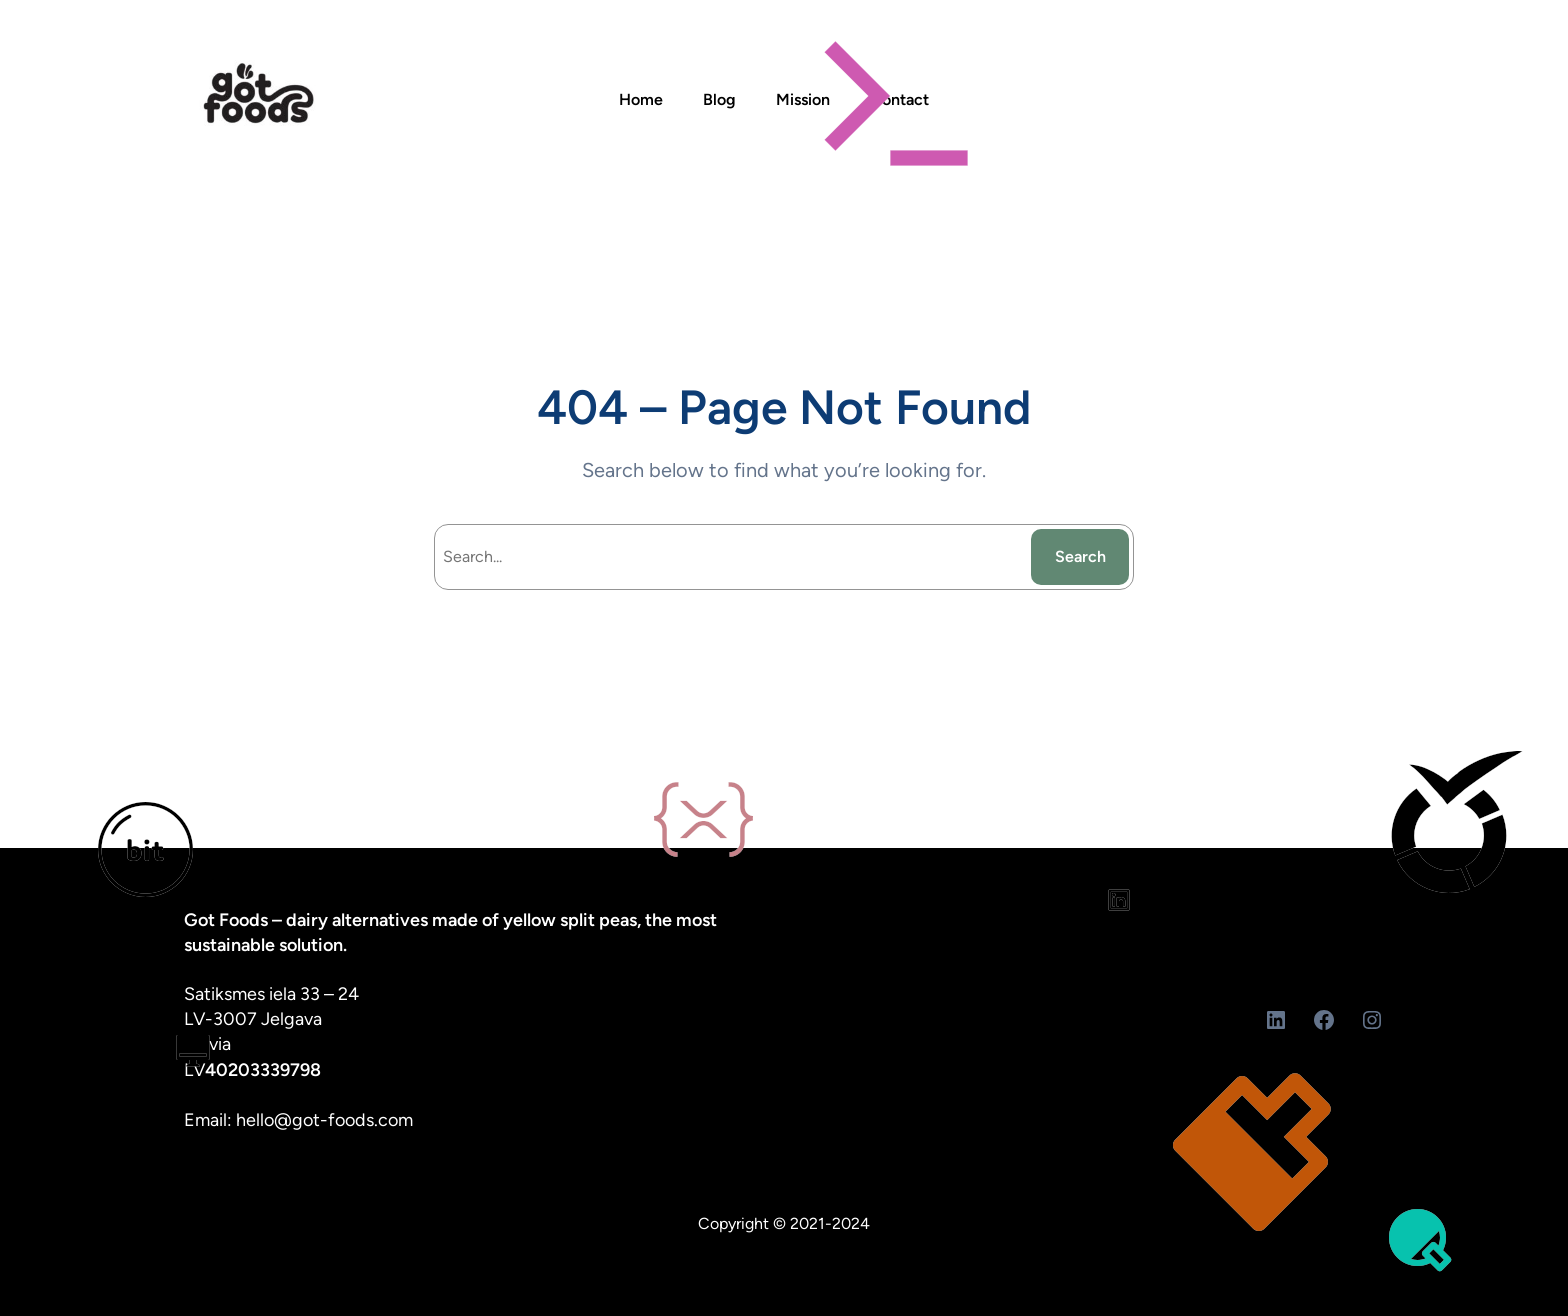  I want to click on mac desktop computer or imac device, so click(193, 1050).